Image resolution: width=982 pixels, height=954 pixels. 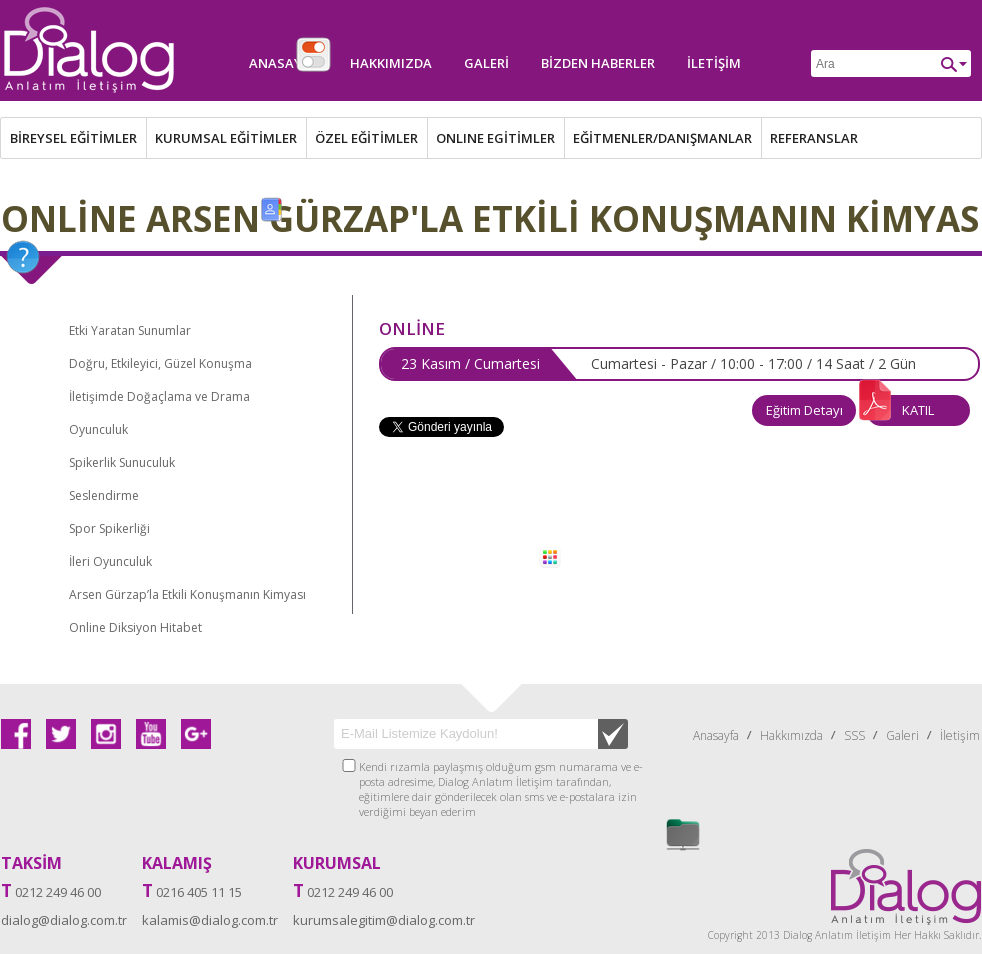 What do you see at coordinates (313, 54) in the screenshot?
I see `open system settings` at bounding box center [313, 54].